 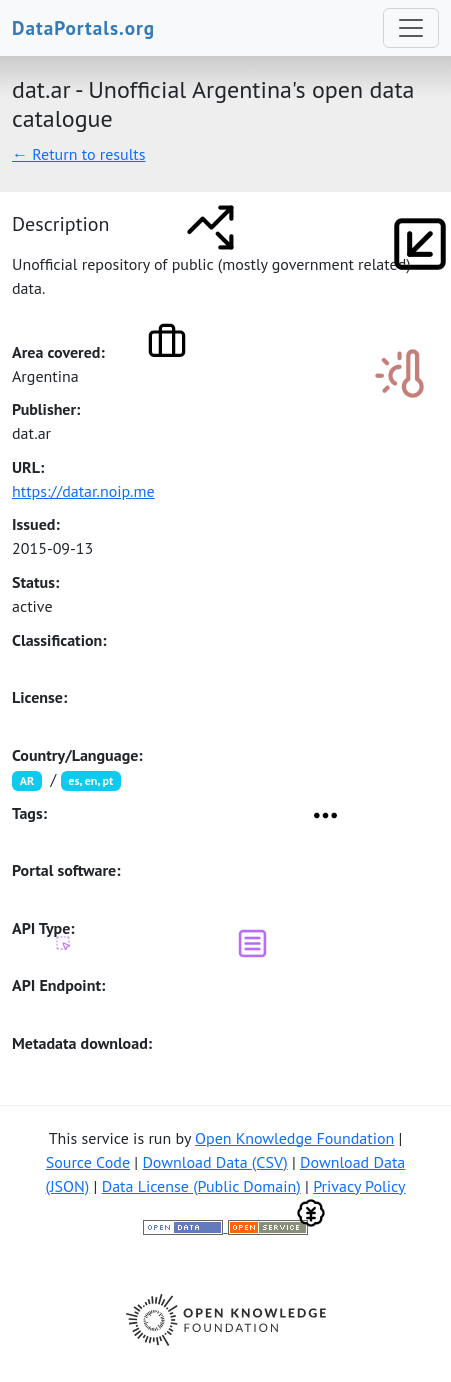 I want to click on access more options or actions, so click(x=325, y=815).